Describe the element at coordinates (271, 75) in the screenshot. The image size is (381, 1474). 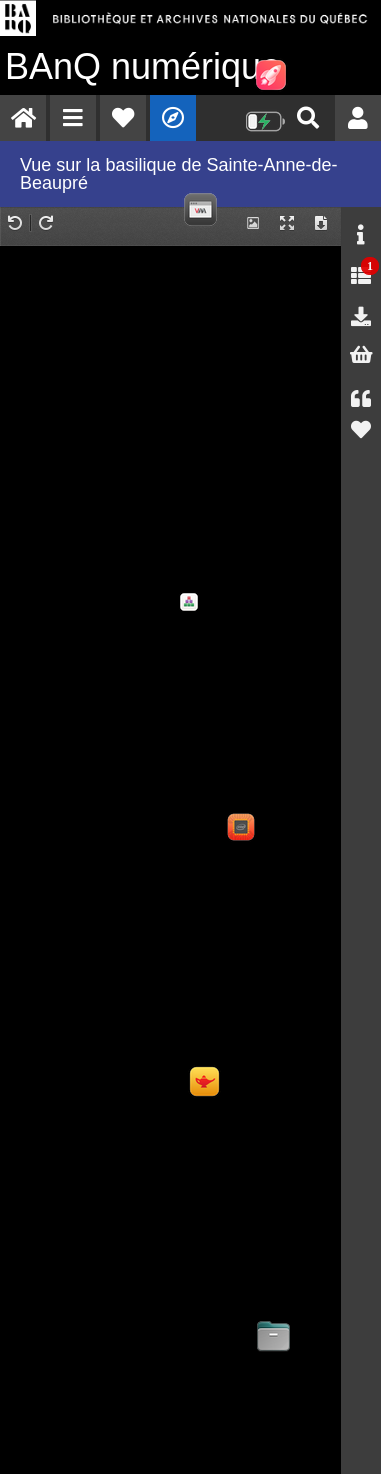
I see `launch the games app` at that location.